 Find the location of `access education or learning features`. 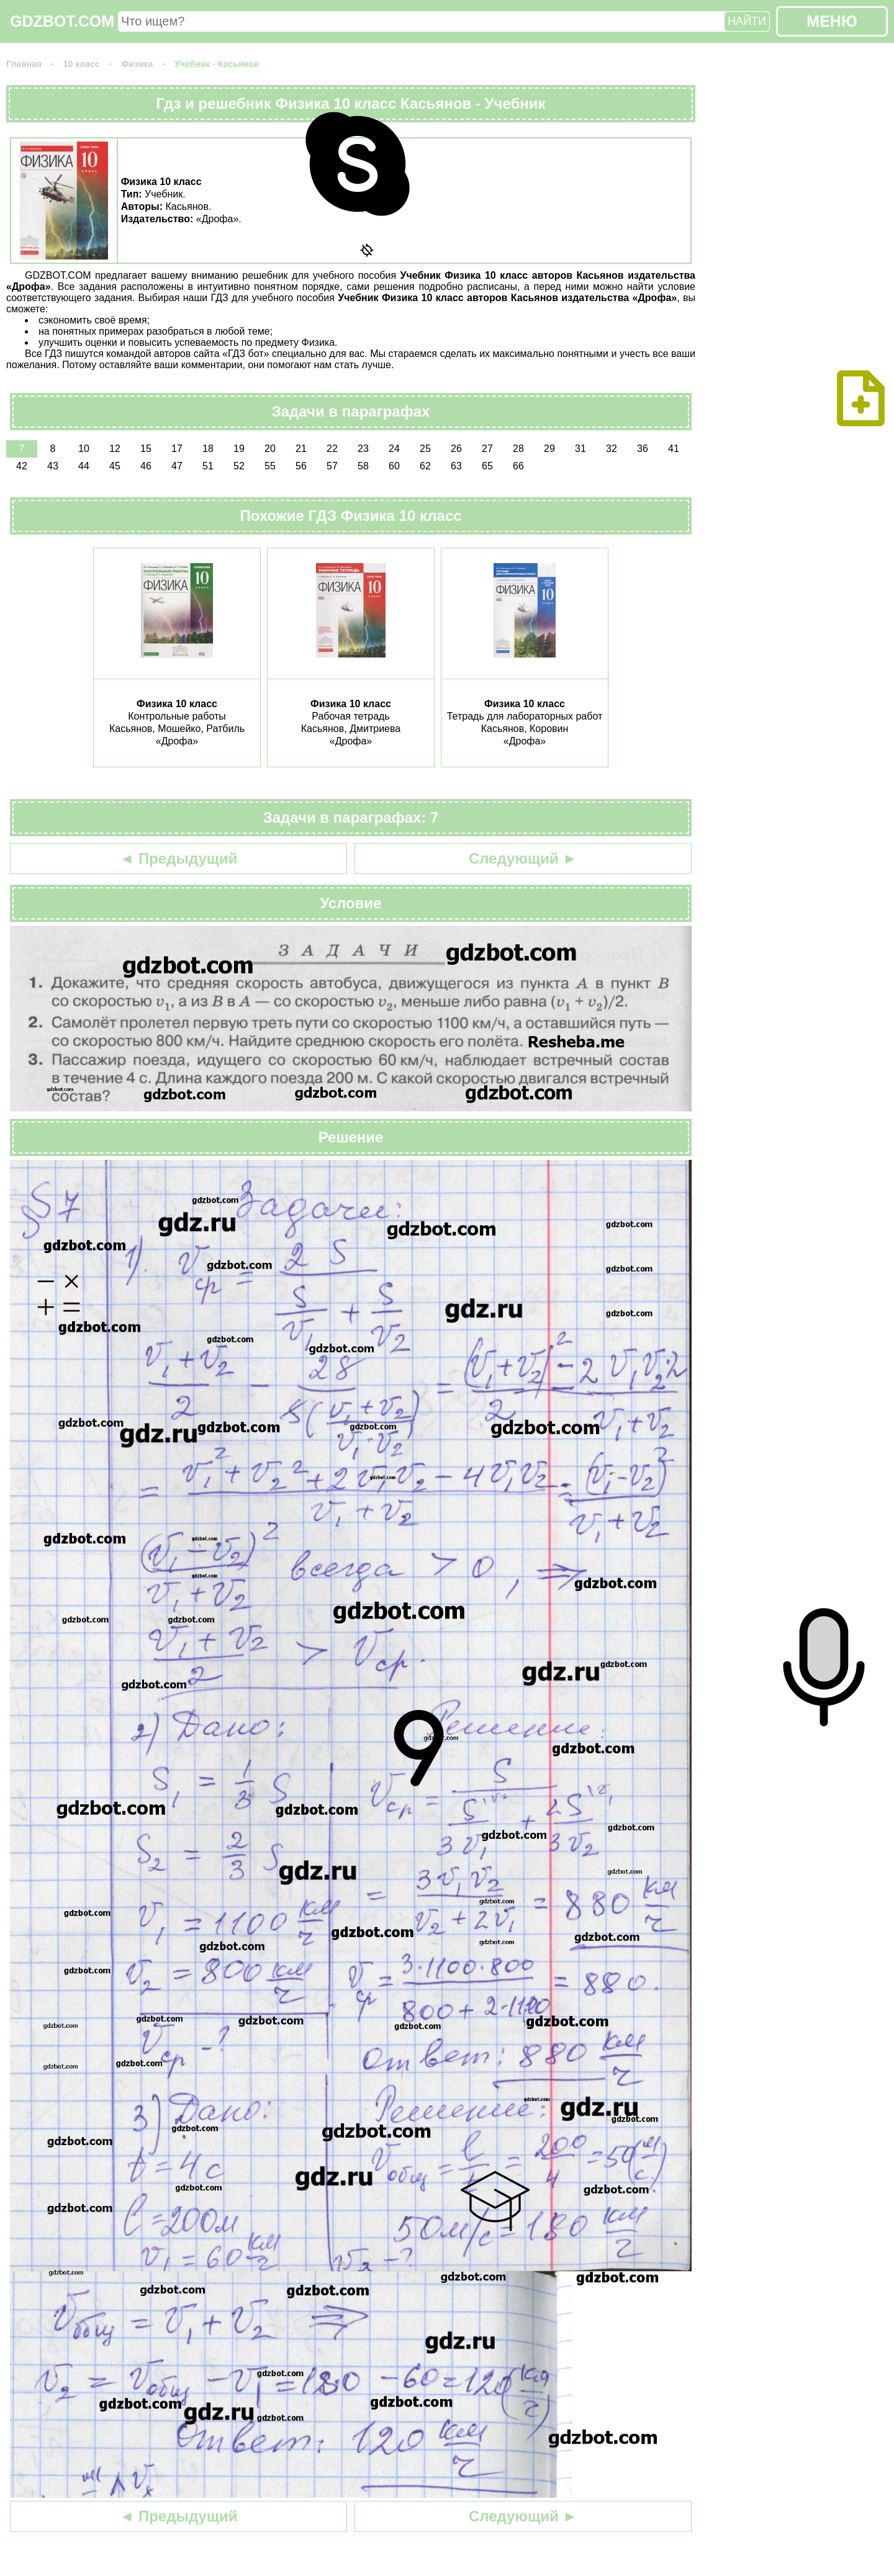

access education or learning features is located at coordinates (495, 2199).